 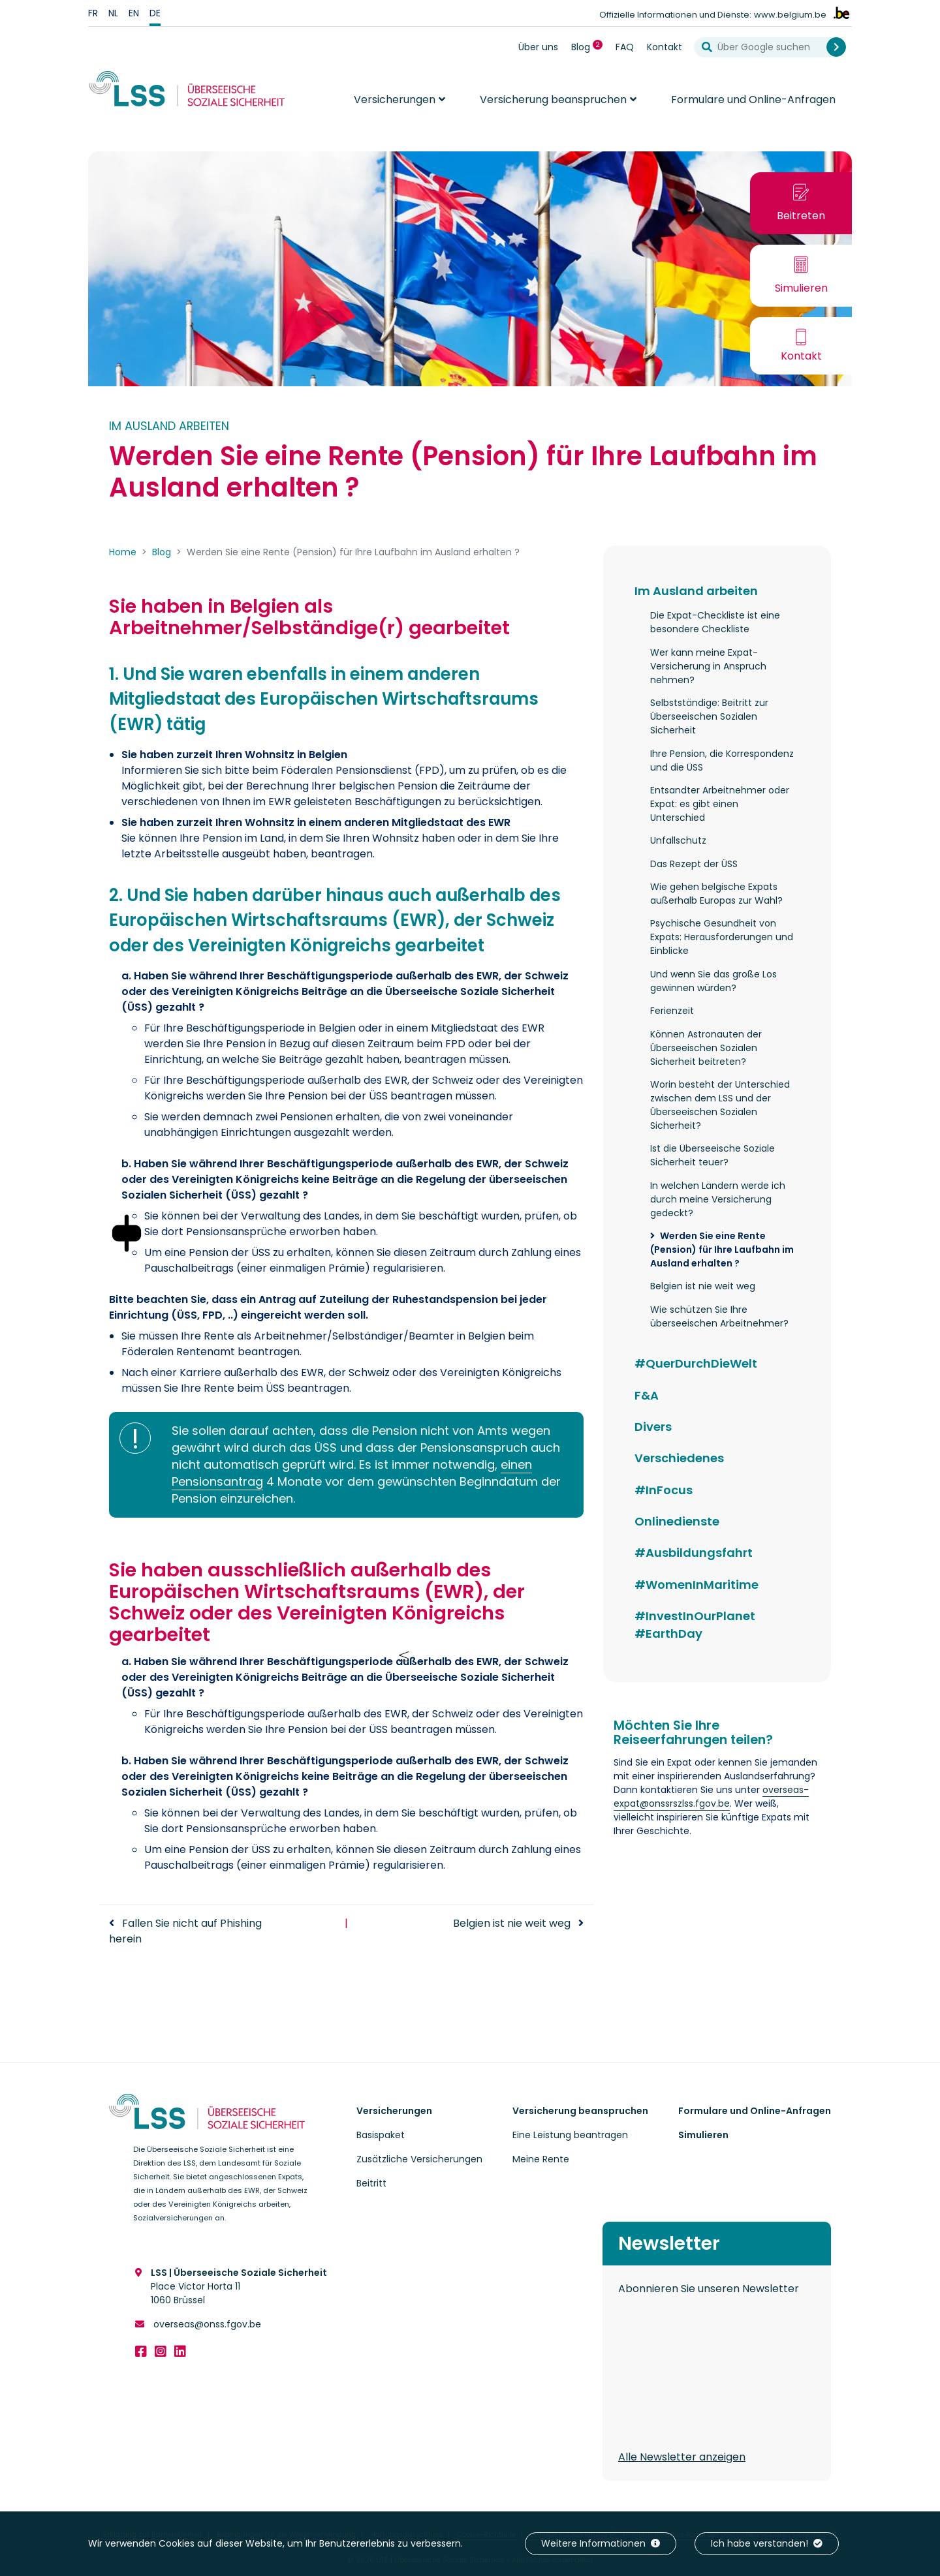 What do you see at coordinates (404, 1657) in the screenshot?
I see `less than or equal to comparison operator` at bounding box center [404, 1657].